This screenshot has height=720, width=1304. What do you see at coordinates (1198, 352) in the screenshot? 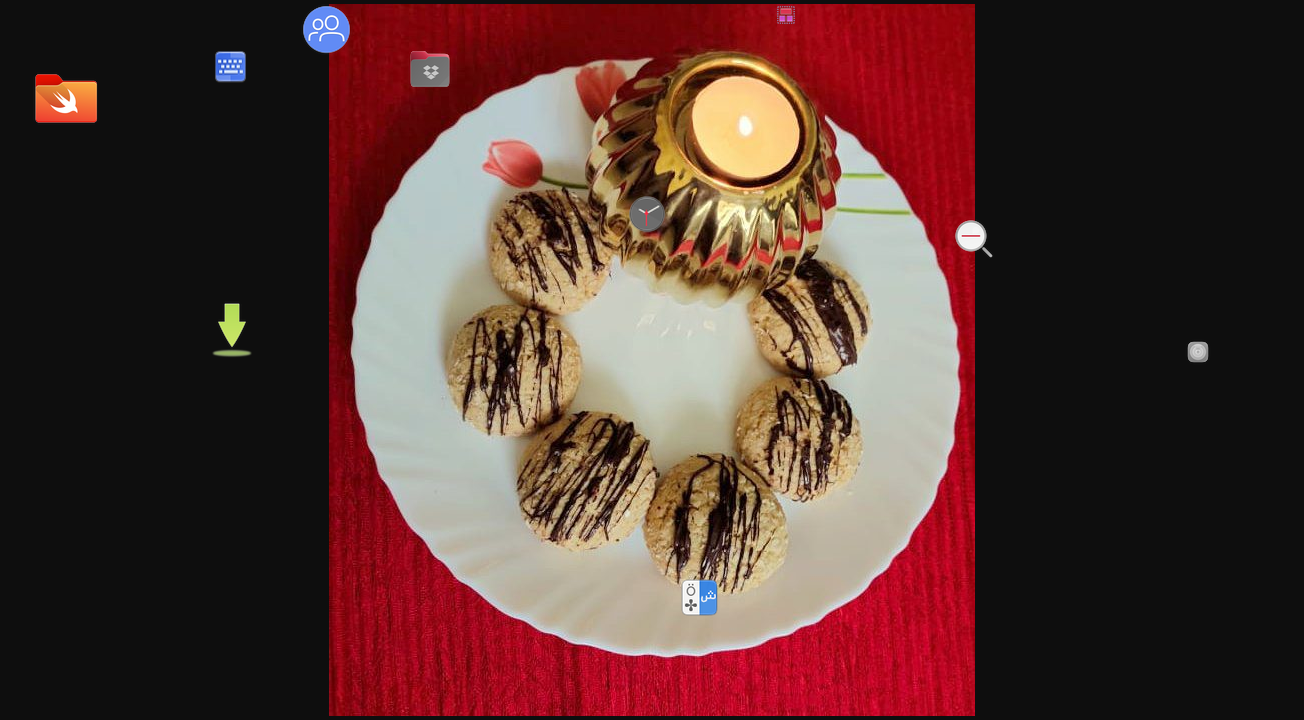
I see `open Find My app to locate devices or people` at bounding box center [1198, 352].